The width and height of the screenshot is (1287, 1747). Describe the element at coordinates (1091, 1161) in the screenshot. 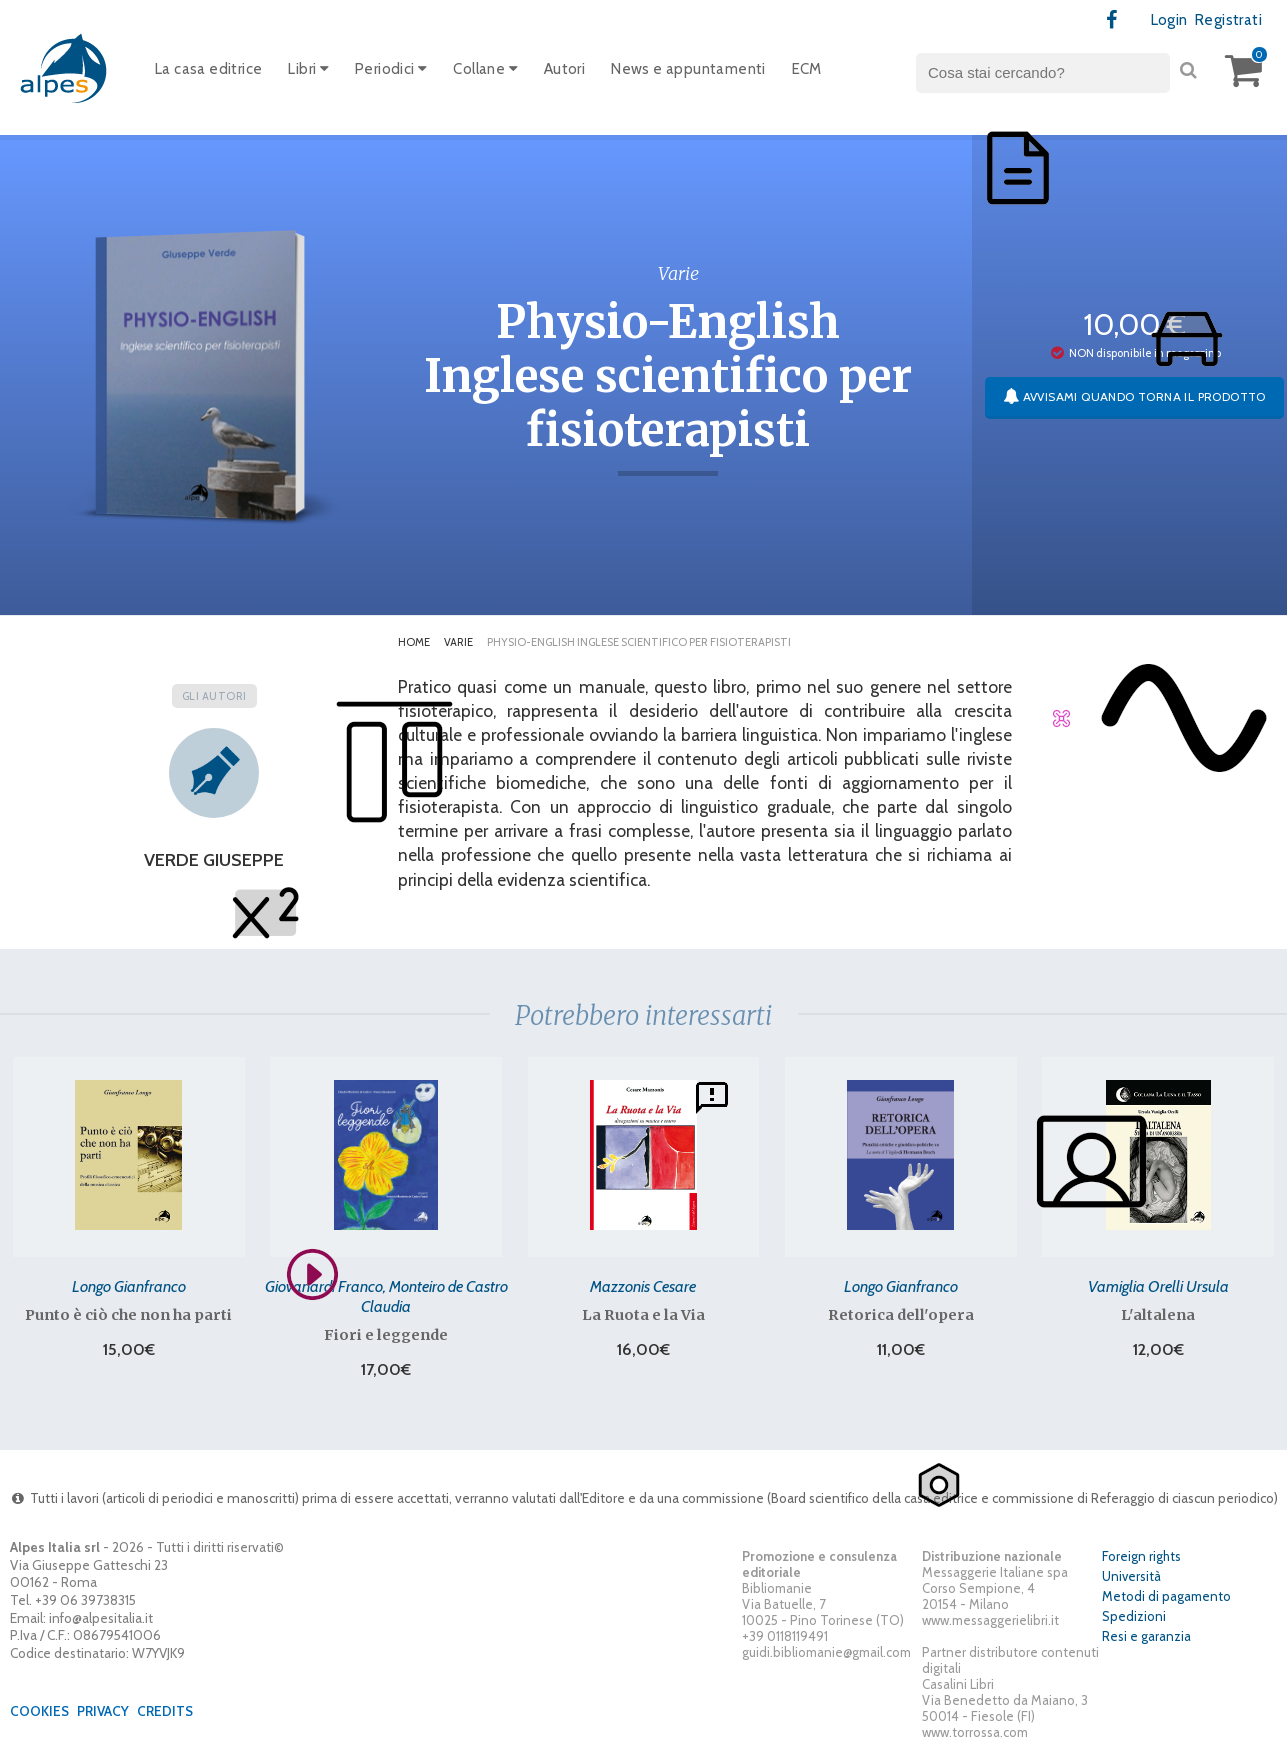

I see `view user profile` at that location.